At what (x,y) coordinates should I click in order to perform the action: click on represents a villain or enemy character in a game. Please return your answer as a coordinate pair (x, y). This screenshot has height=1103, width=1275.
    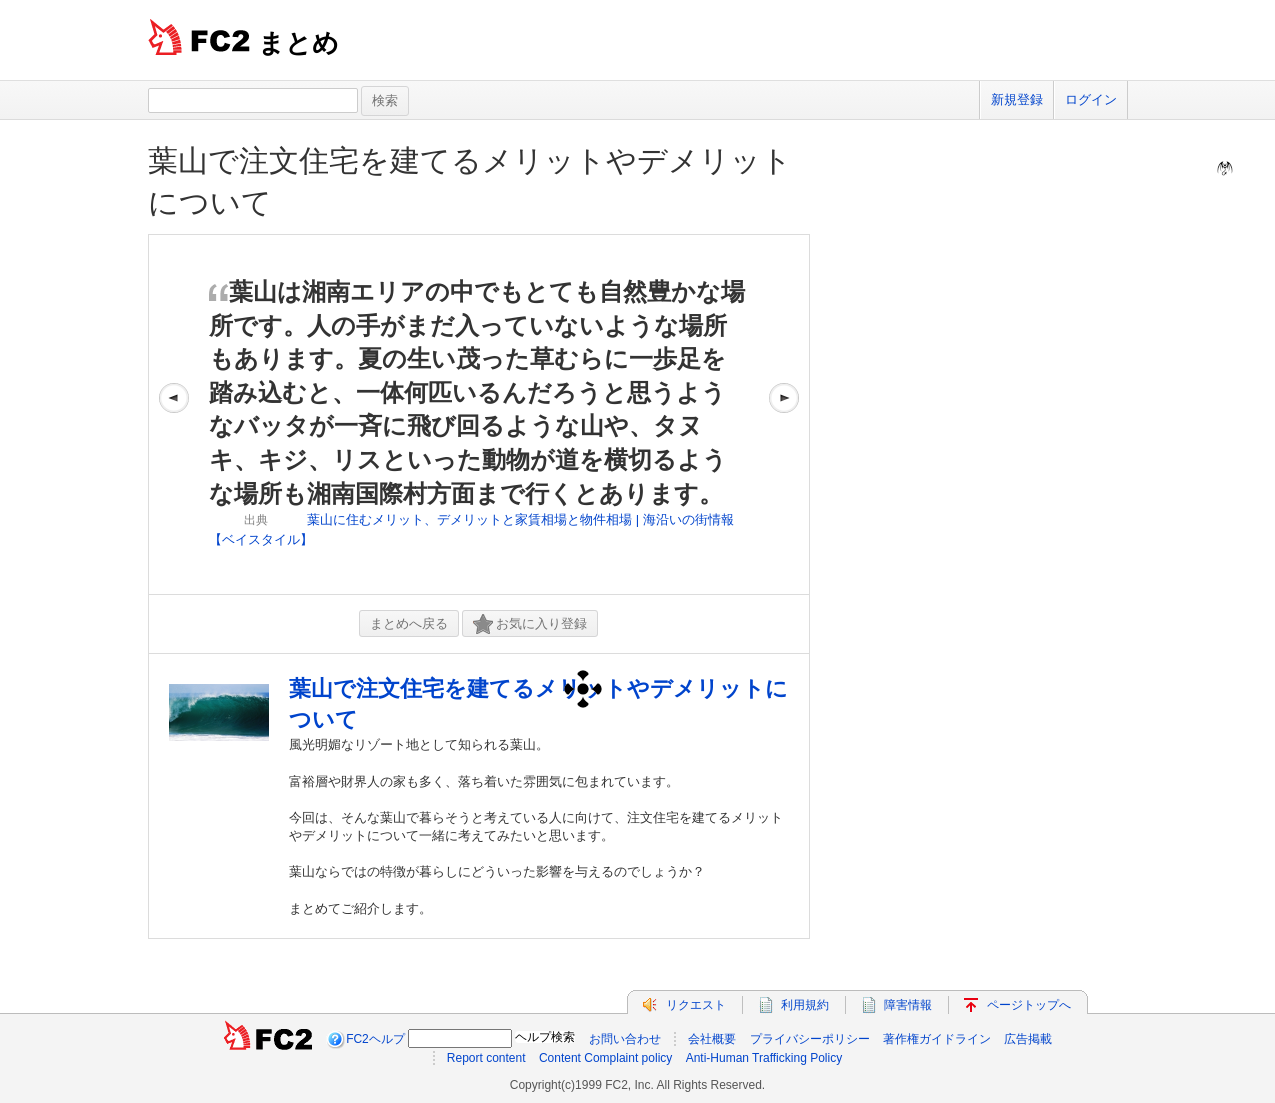
    Looking at the image, I should click on (1225, 168).